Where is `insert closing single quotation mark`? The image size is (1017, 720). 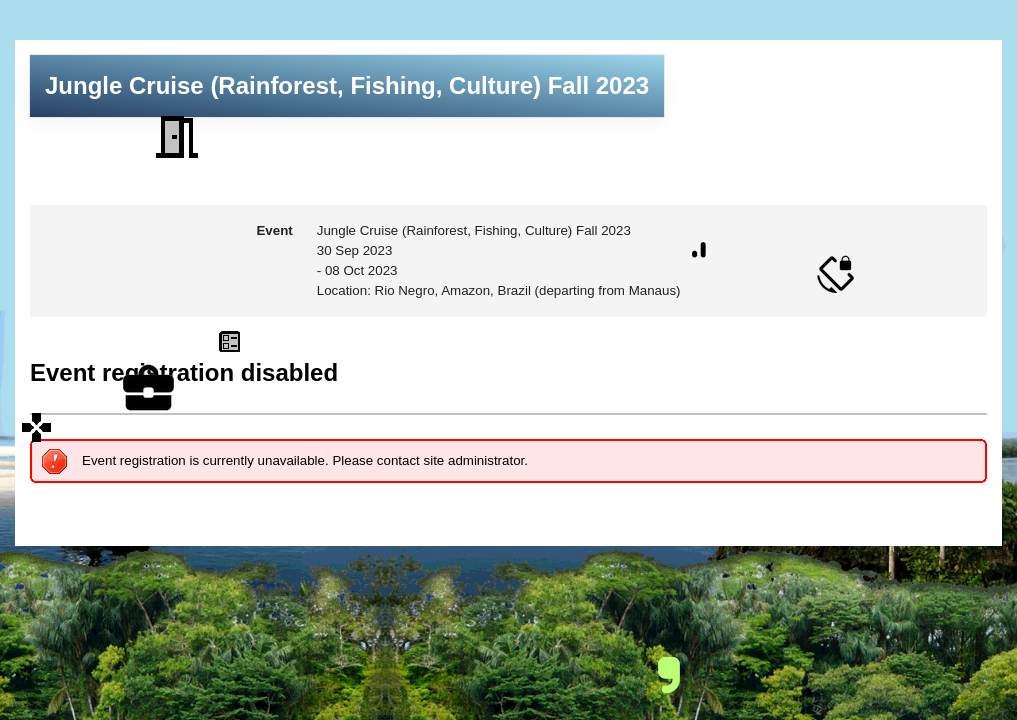 insert closing single quotation mark is located at coordinates (669, 675).